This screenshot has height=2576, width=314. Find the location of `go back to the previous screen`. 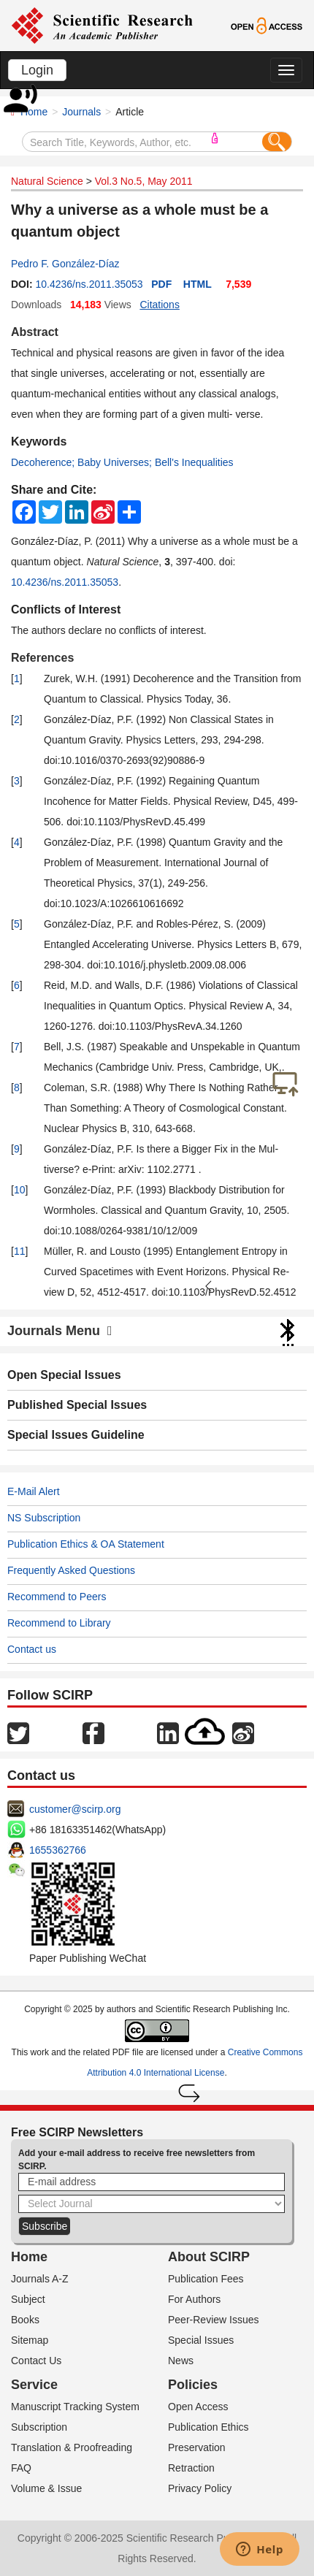

go back to the previous screen is located at coordinates (209, 1286).